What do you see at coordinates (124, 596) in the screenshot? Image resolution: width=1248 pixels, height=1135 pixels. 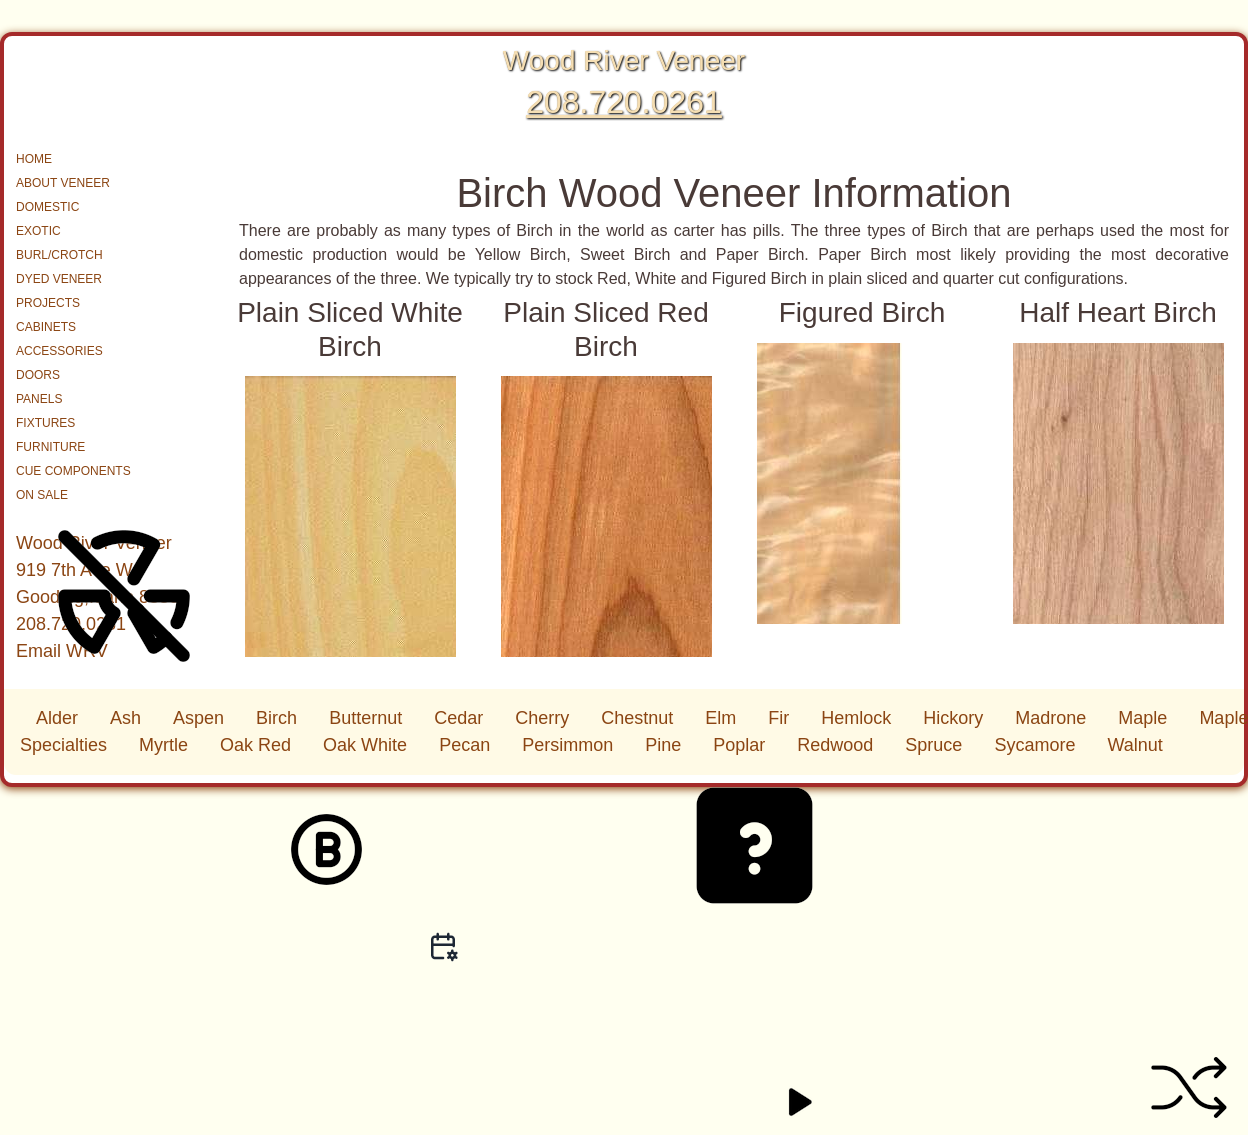 I see `disable radiation or hazard alerts` at bounding box center [124, 596].